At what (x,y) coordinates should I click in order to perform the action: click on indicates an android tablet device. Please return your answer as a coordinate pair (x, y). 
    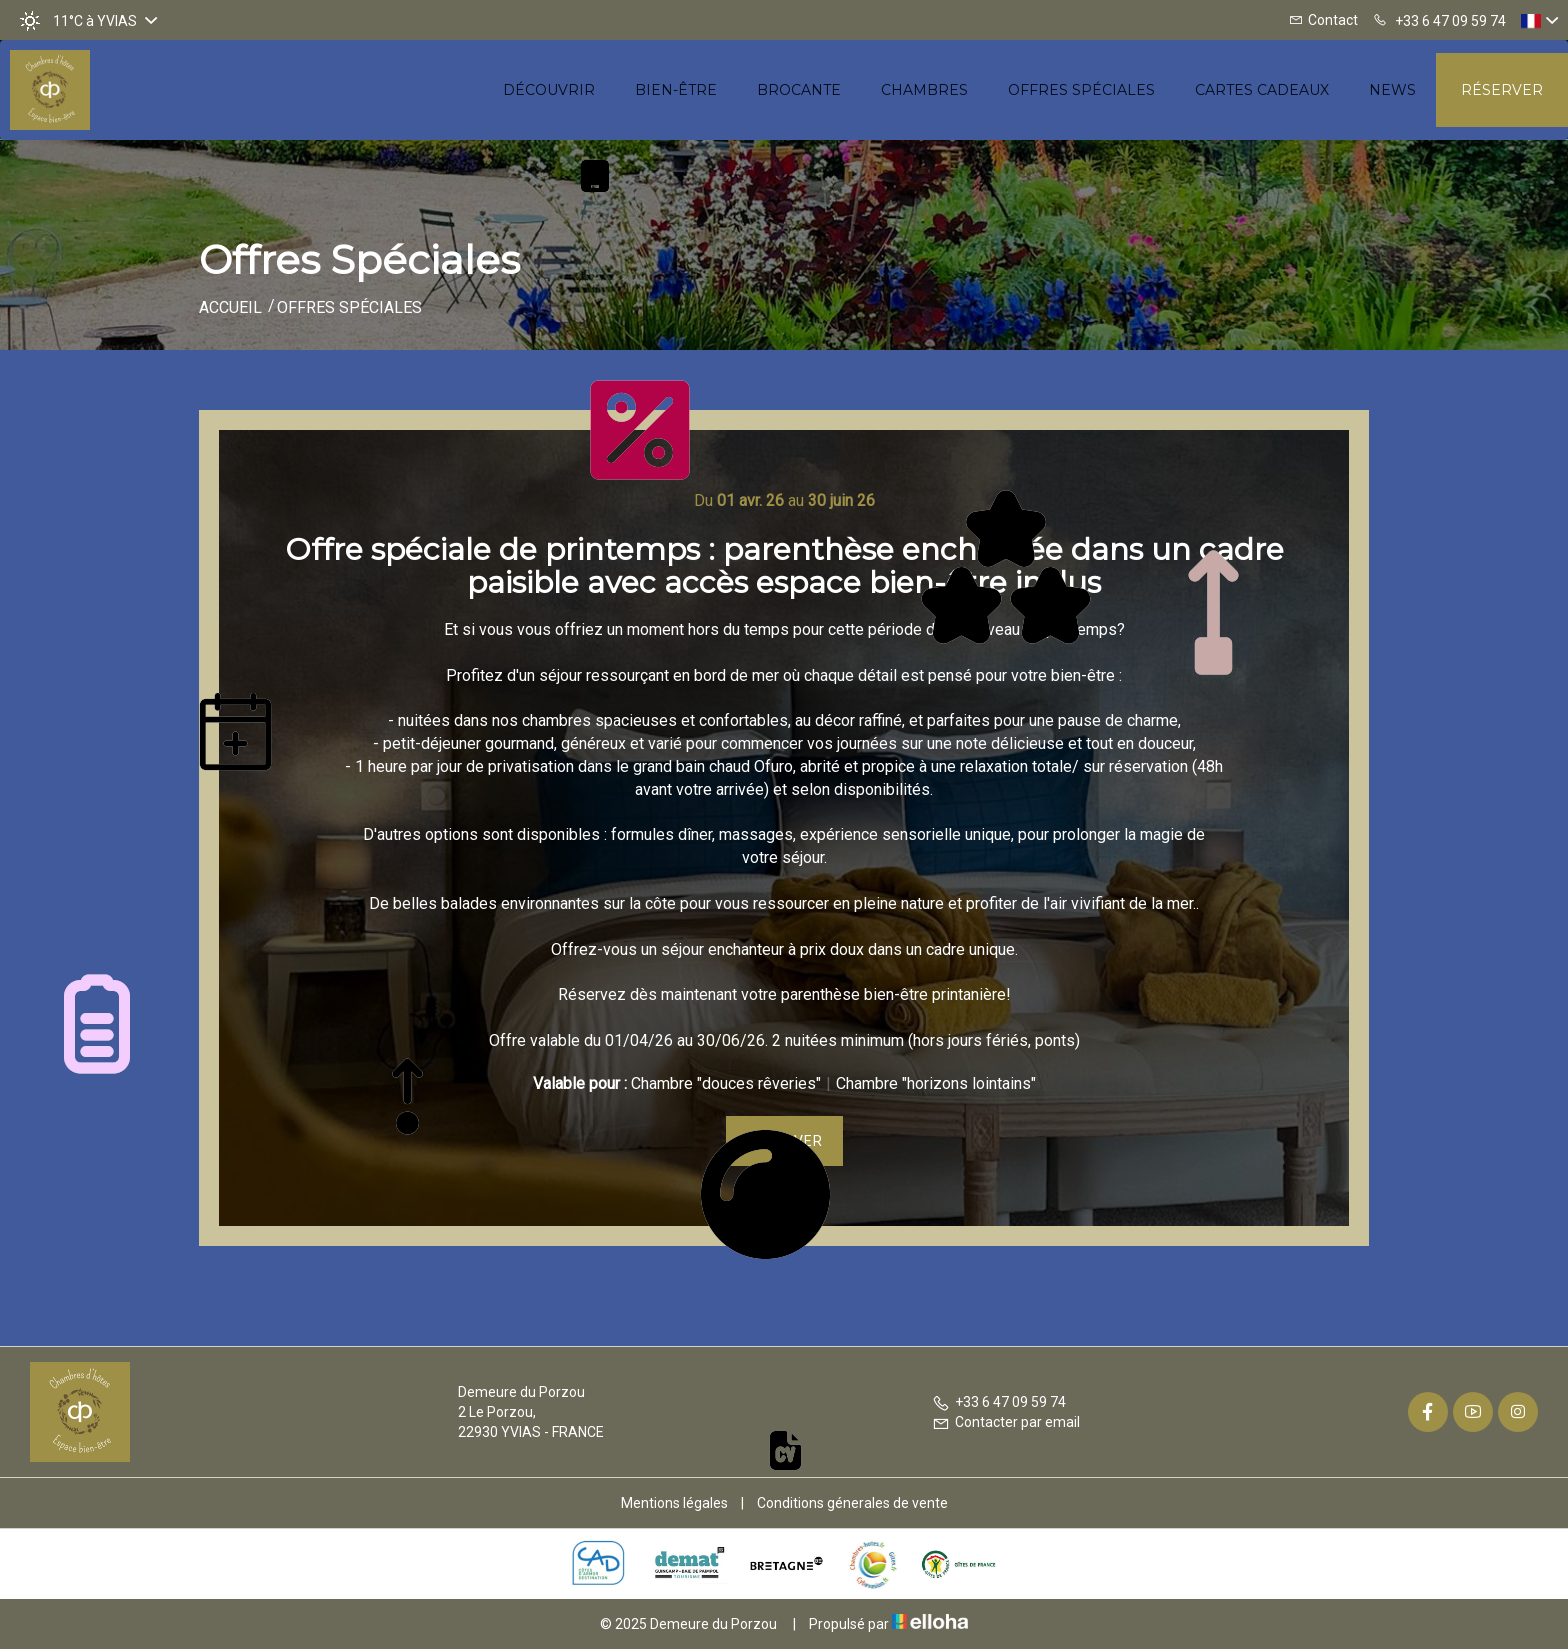
    Looking at the image, I should click on (595, 176).